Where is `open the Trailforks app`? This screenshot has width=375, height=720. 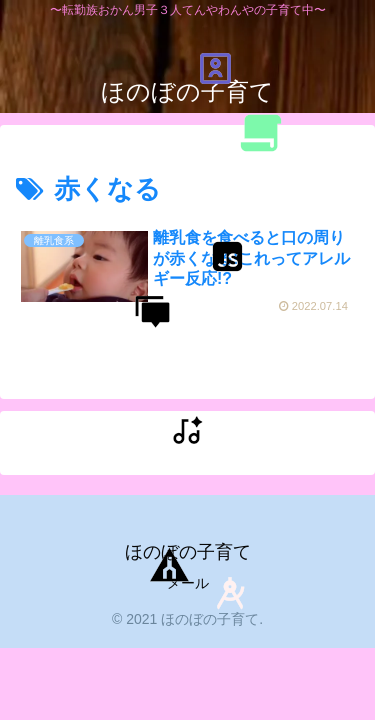
open the Trailforks app is located at coordinates (169, 564).